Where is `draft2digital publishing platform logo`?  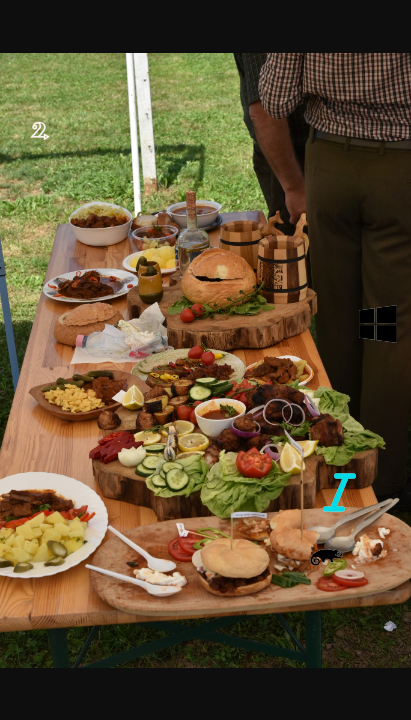 draft2digital publishing platform logo is located at coordinates (40, 131).